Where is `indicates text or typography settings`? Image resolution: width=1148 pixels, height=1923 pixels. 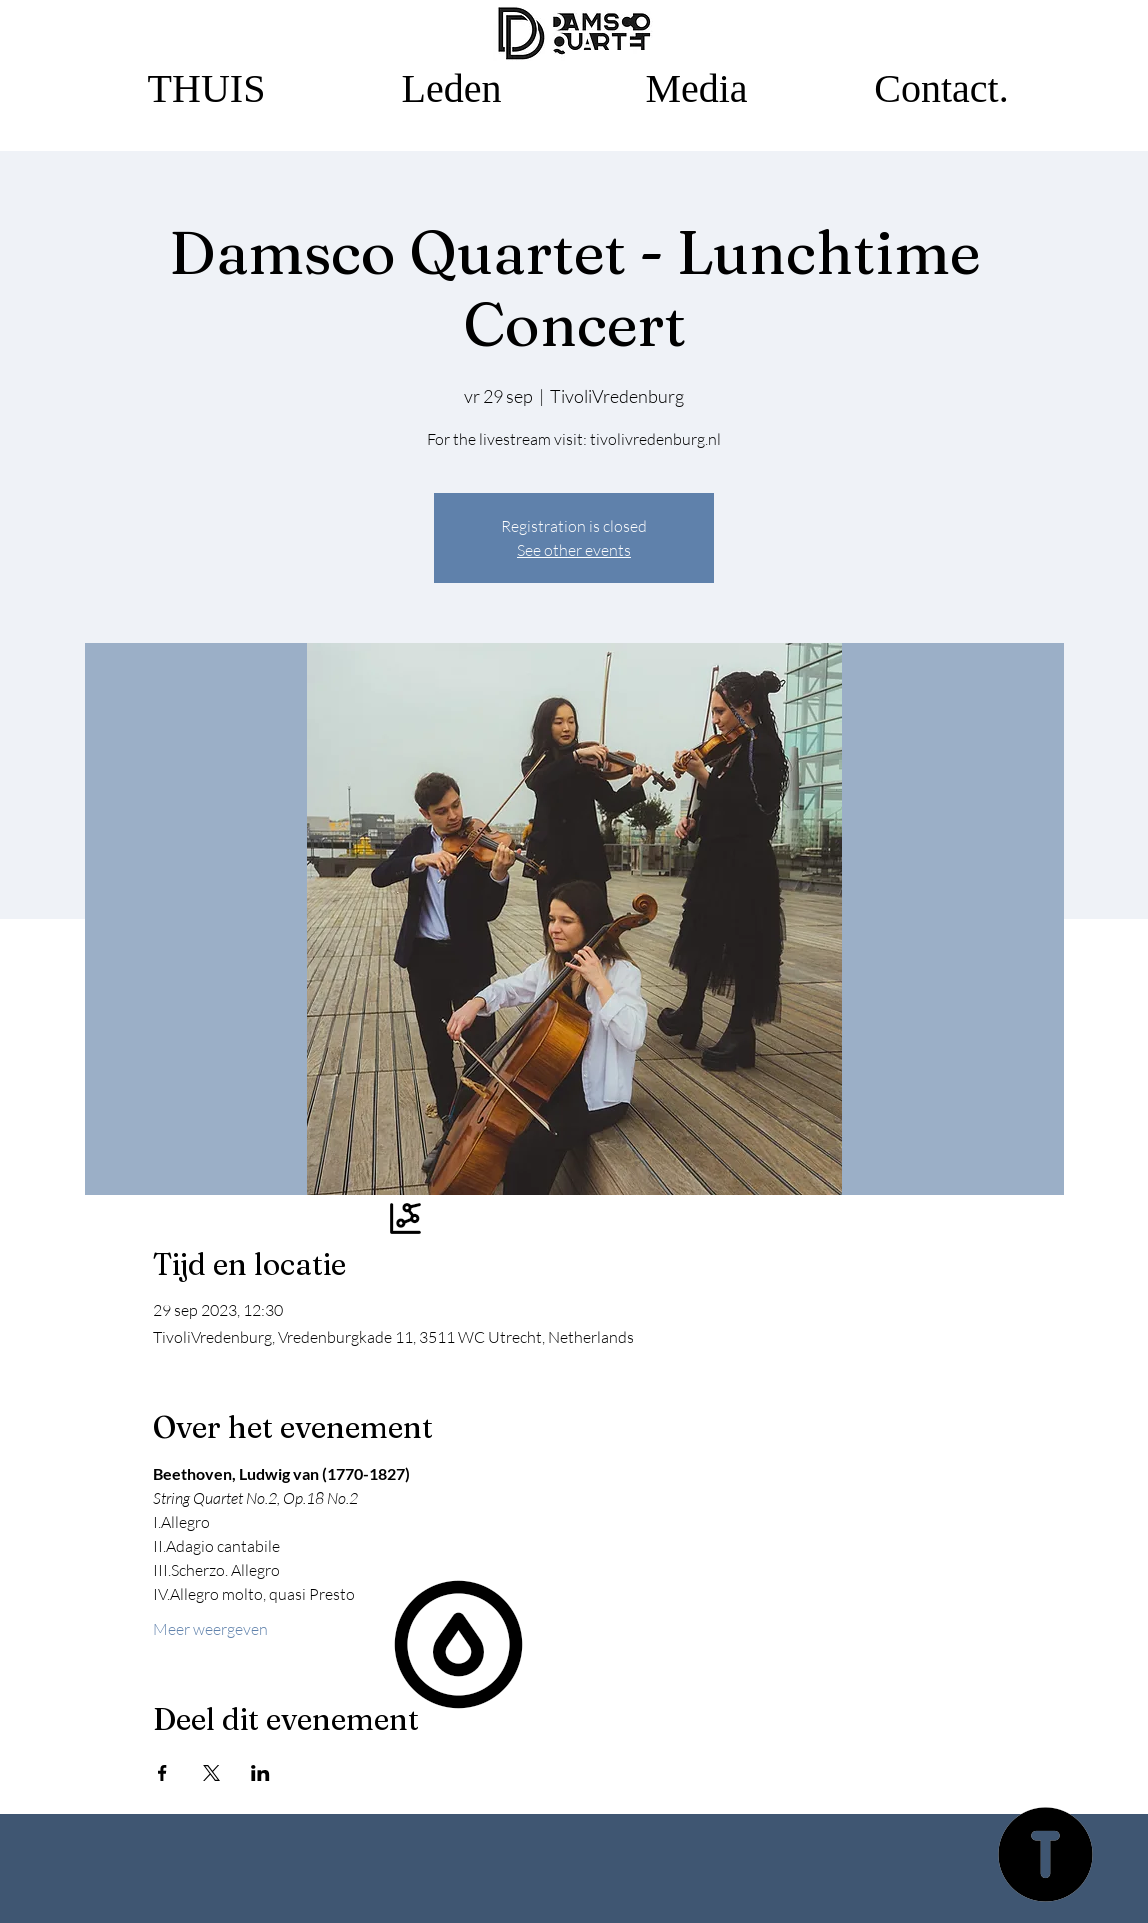 indicates text or typography settings is located at coordinates (1045, 1854).